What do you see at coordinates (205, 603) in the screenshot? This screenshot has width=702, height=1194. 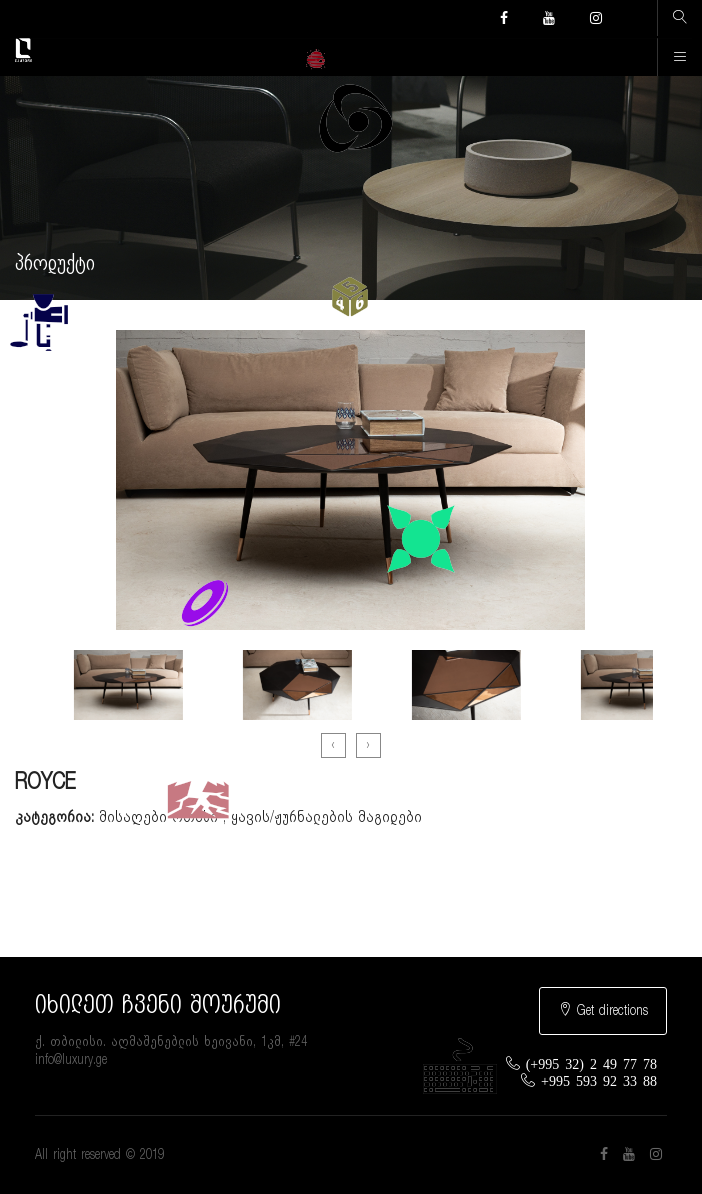 I see `play a frisbee or disc golf game` at bounding box center [205, 603].